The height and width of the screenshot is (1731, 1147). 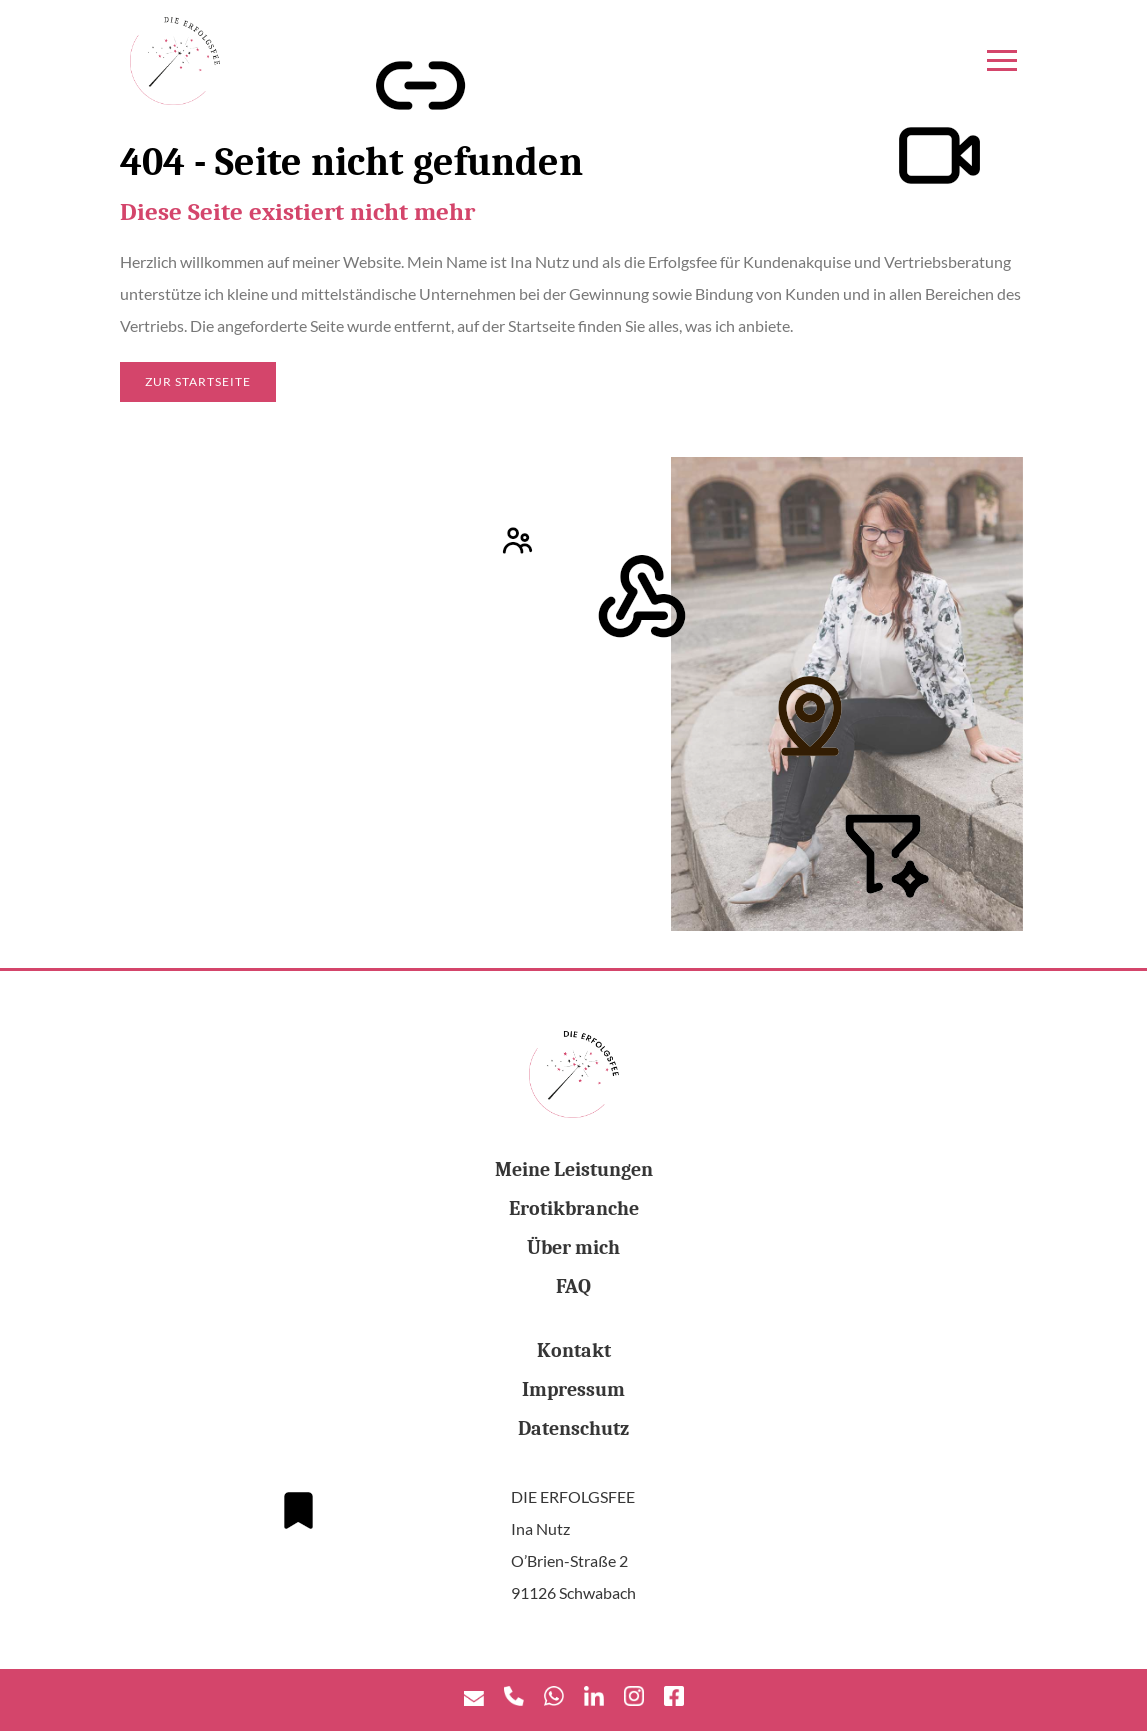 I want to click on copy or share a link, so click(x=420, y=85).